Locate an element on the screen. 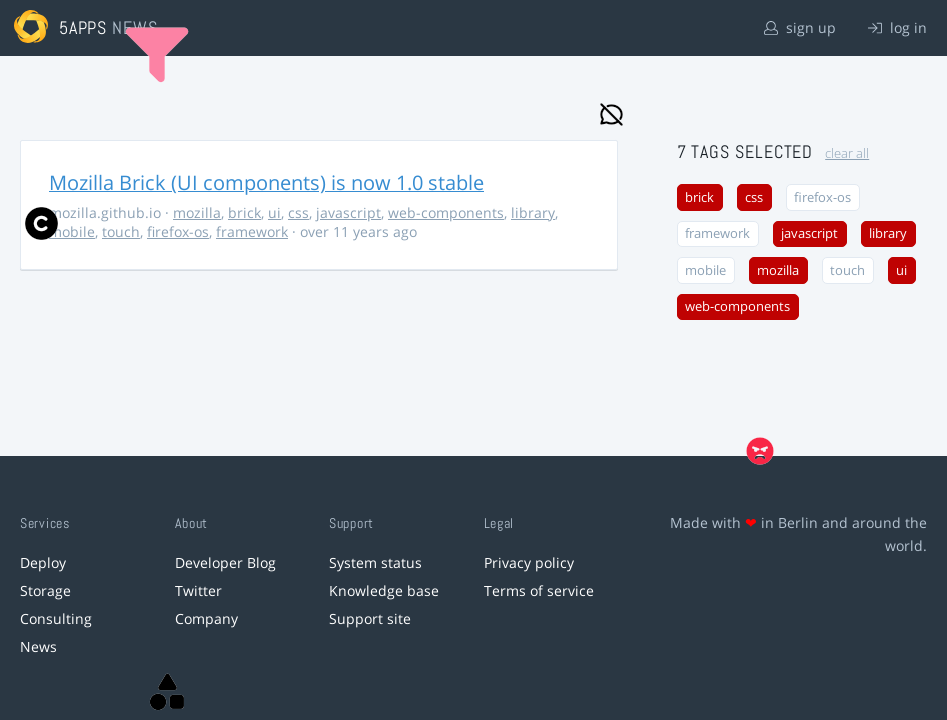 This screenshot has height=720, width=947. messaging is disabled or unavailable is located at coordinates (611, 114).